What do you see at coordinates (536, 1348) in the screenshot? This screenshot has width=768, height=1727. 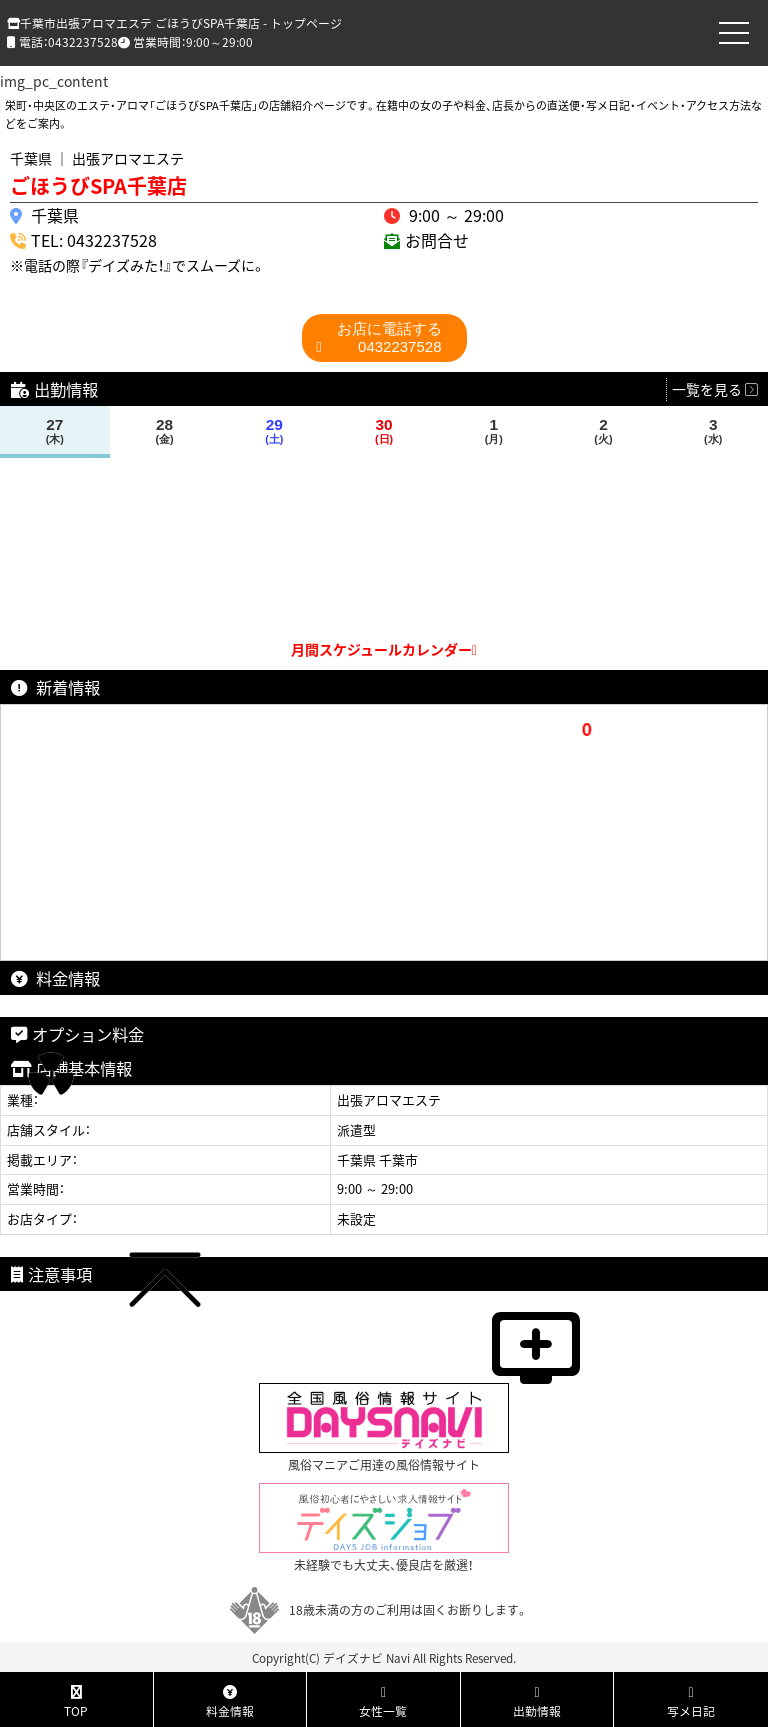 I see `add video to watch queue` at bounding box center [536, 1348].